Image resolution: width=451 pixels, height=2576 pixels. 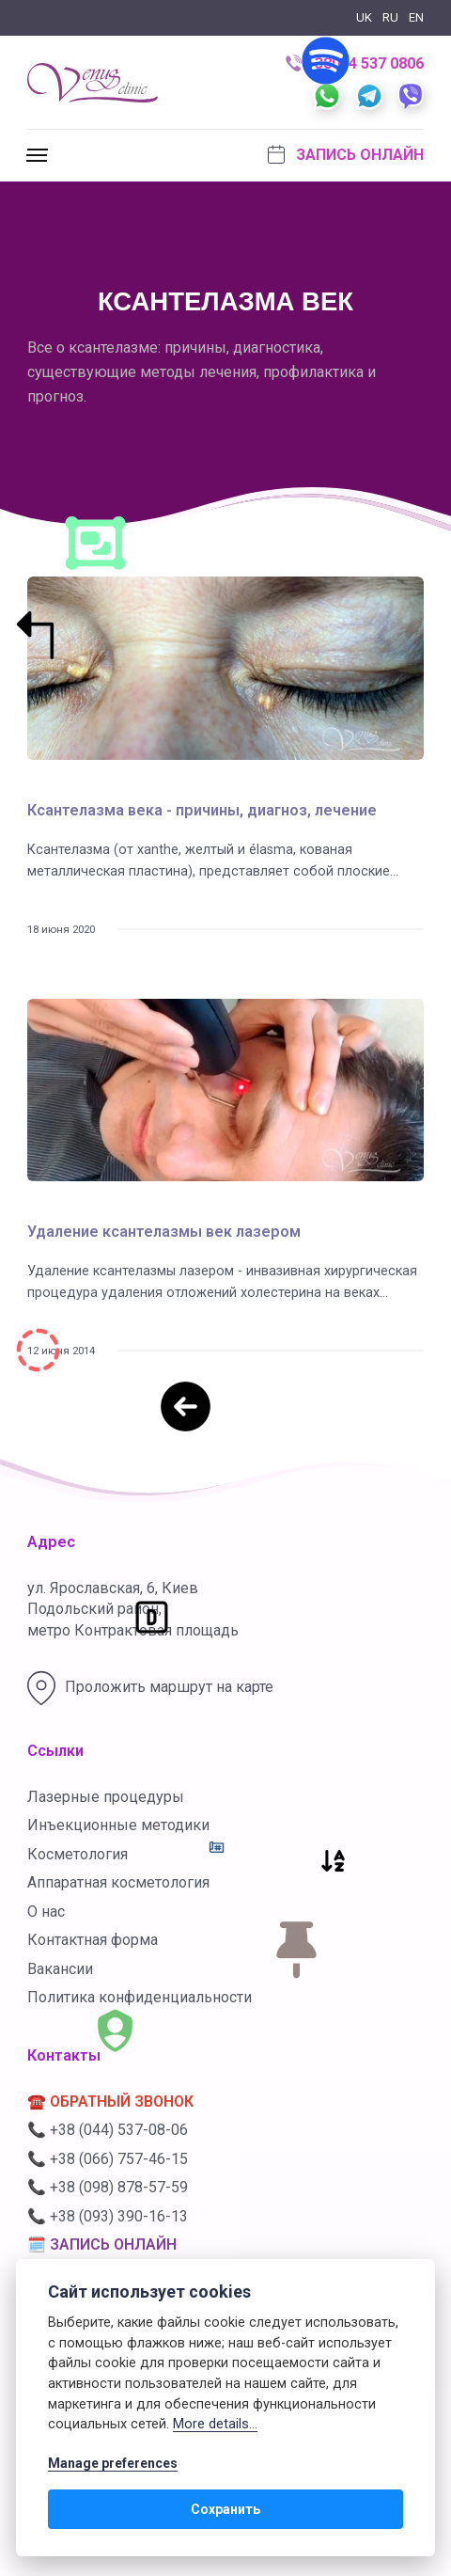 What do you see at coordinates (325, 60) in the screenshot?
I see `open spotify` at bounding box center [325, 60].